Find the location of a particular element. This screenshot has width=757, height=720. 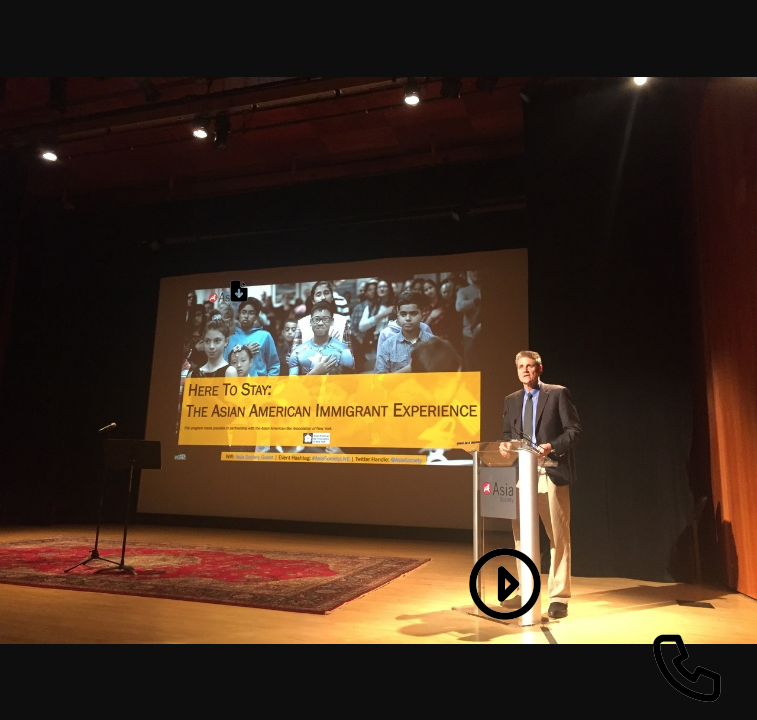

make a phone call is located at coordinates (688, 666).